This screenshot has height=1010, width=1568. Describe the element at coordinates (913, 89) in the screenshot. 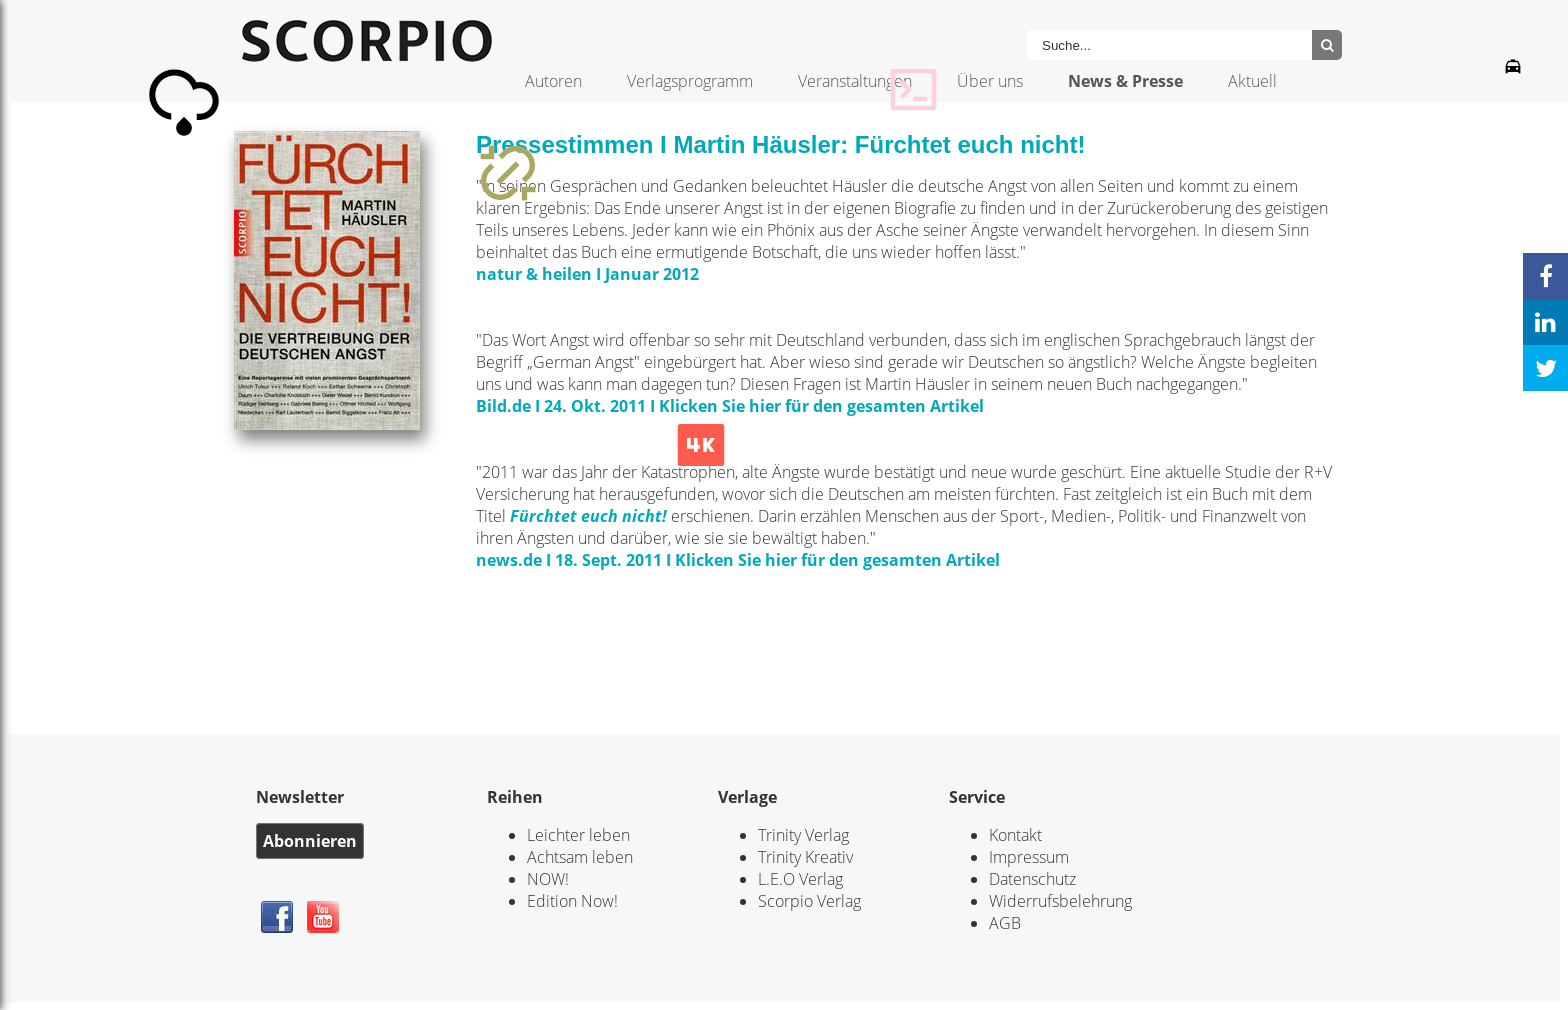

I see `open terminal or command line interface` at that location.